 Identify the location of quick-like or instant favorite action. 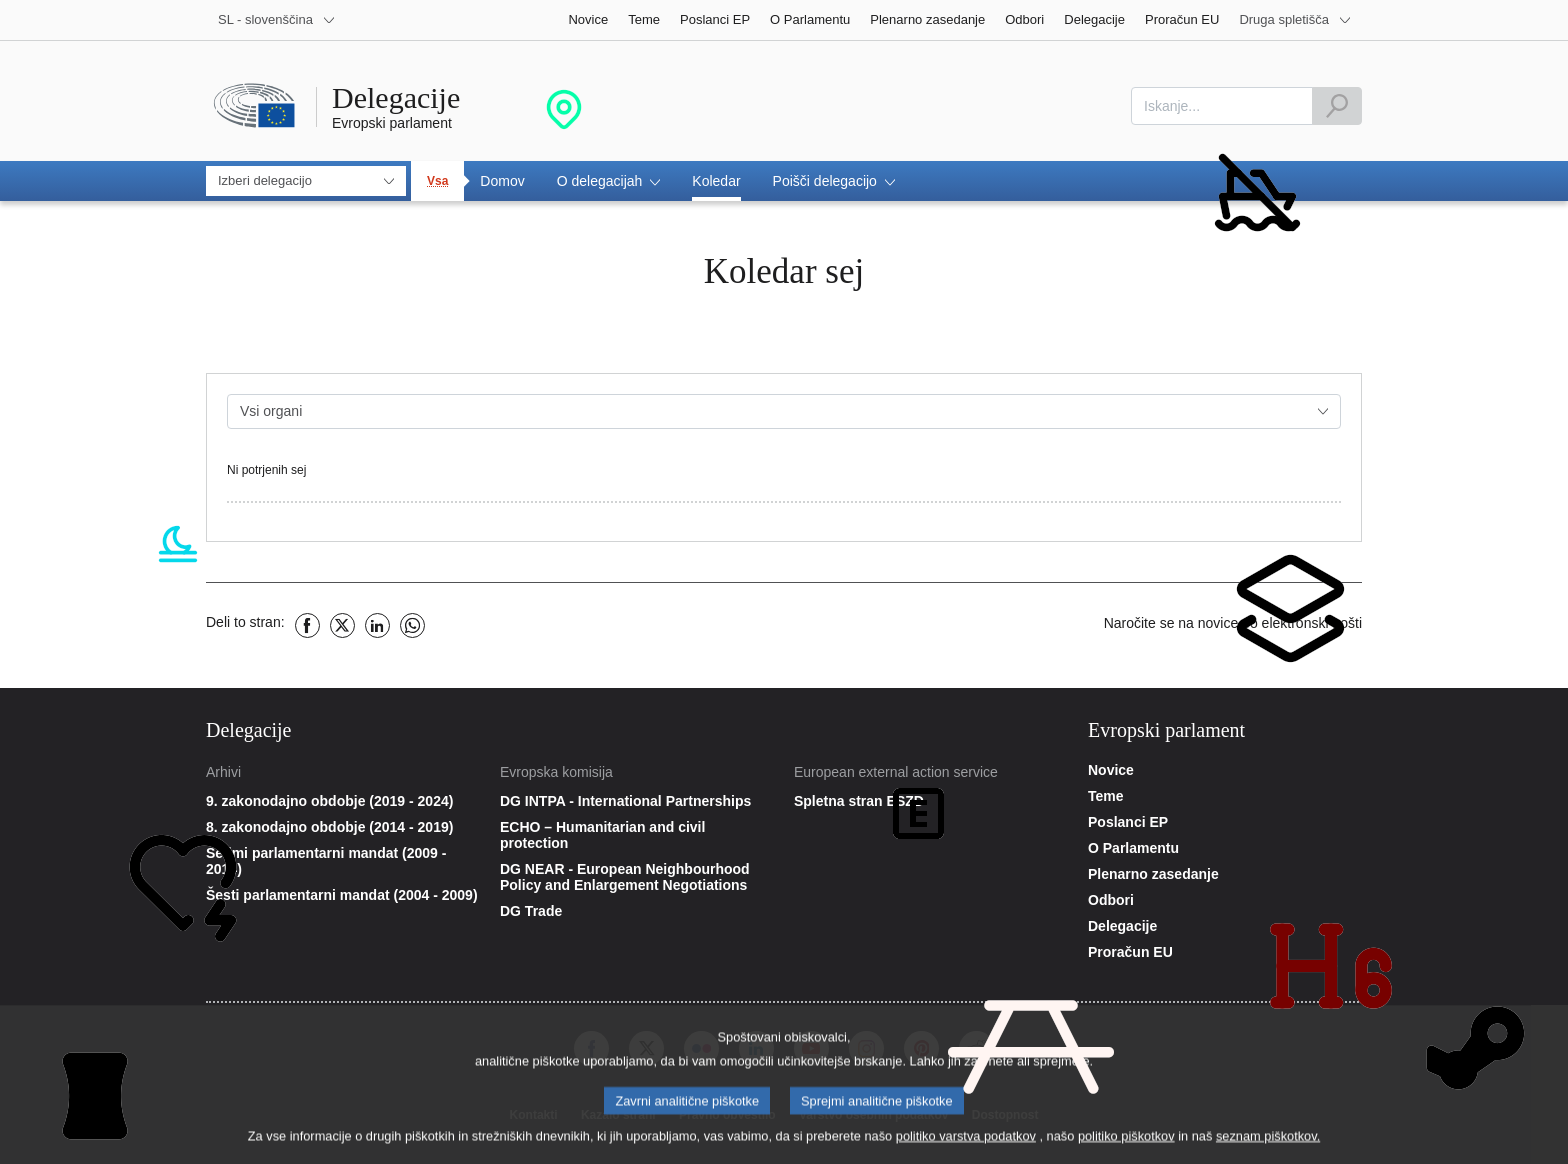
(183, 883).